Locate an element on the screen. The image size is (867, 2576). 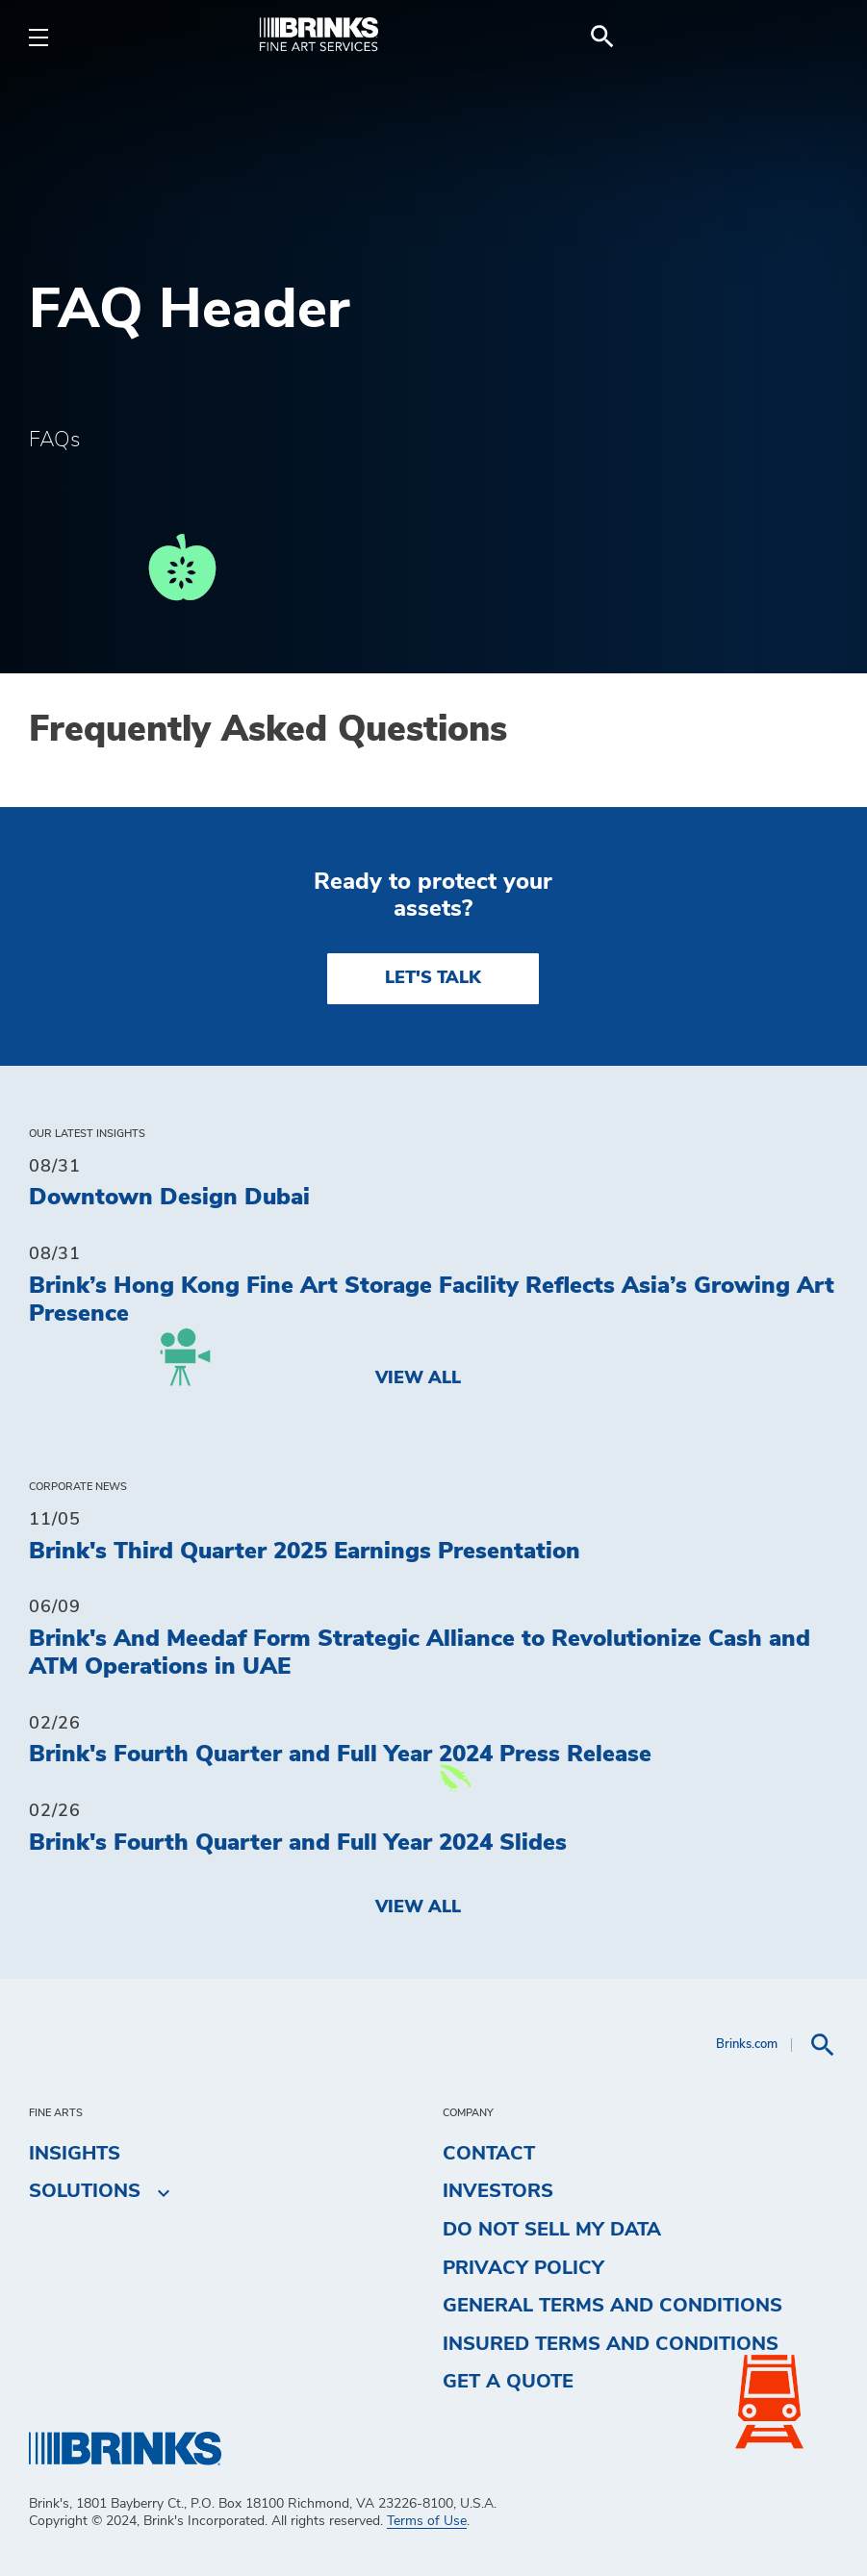
access subway or metro transit information is located at coordinates (769, 2400).